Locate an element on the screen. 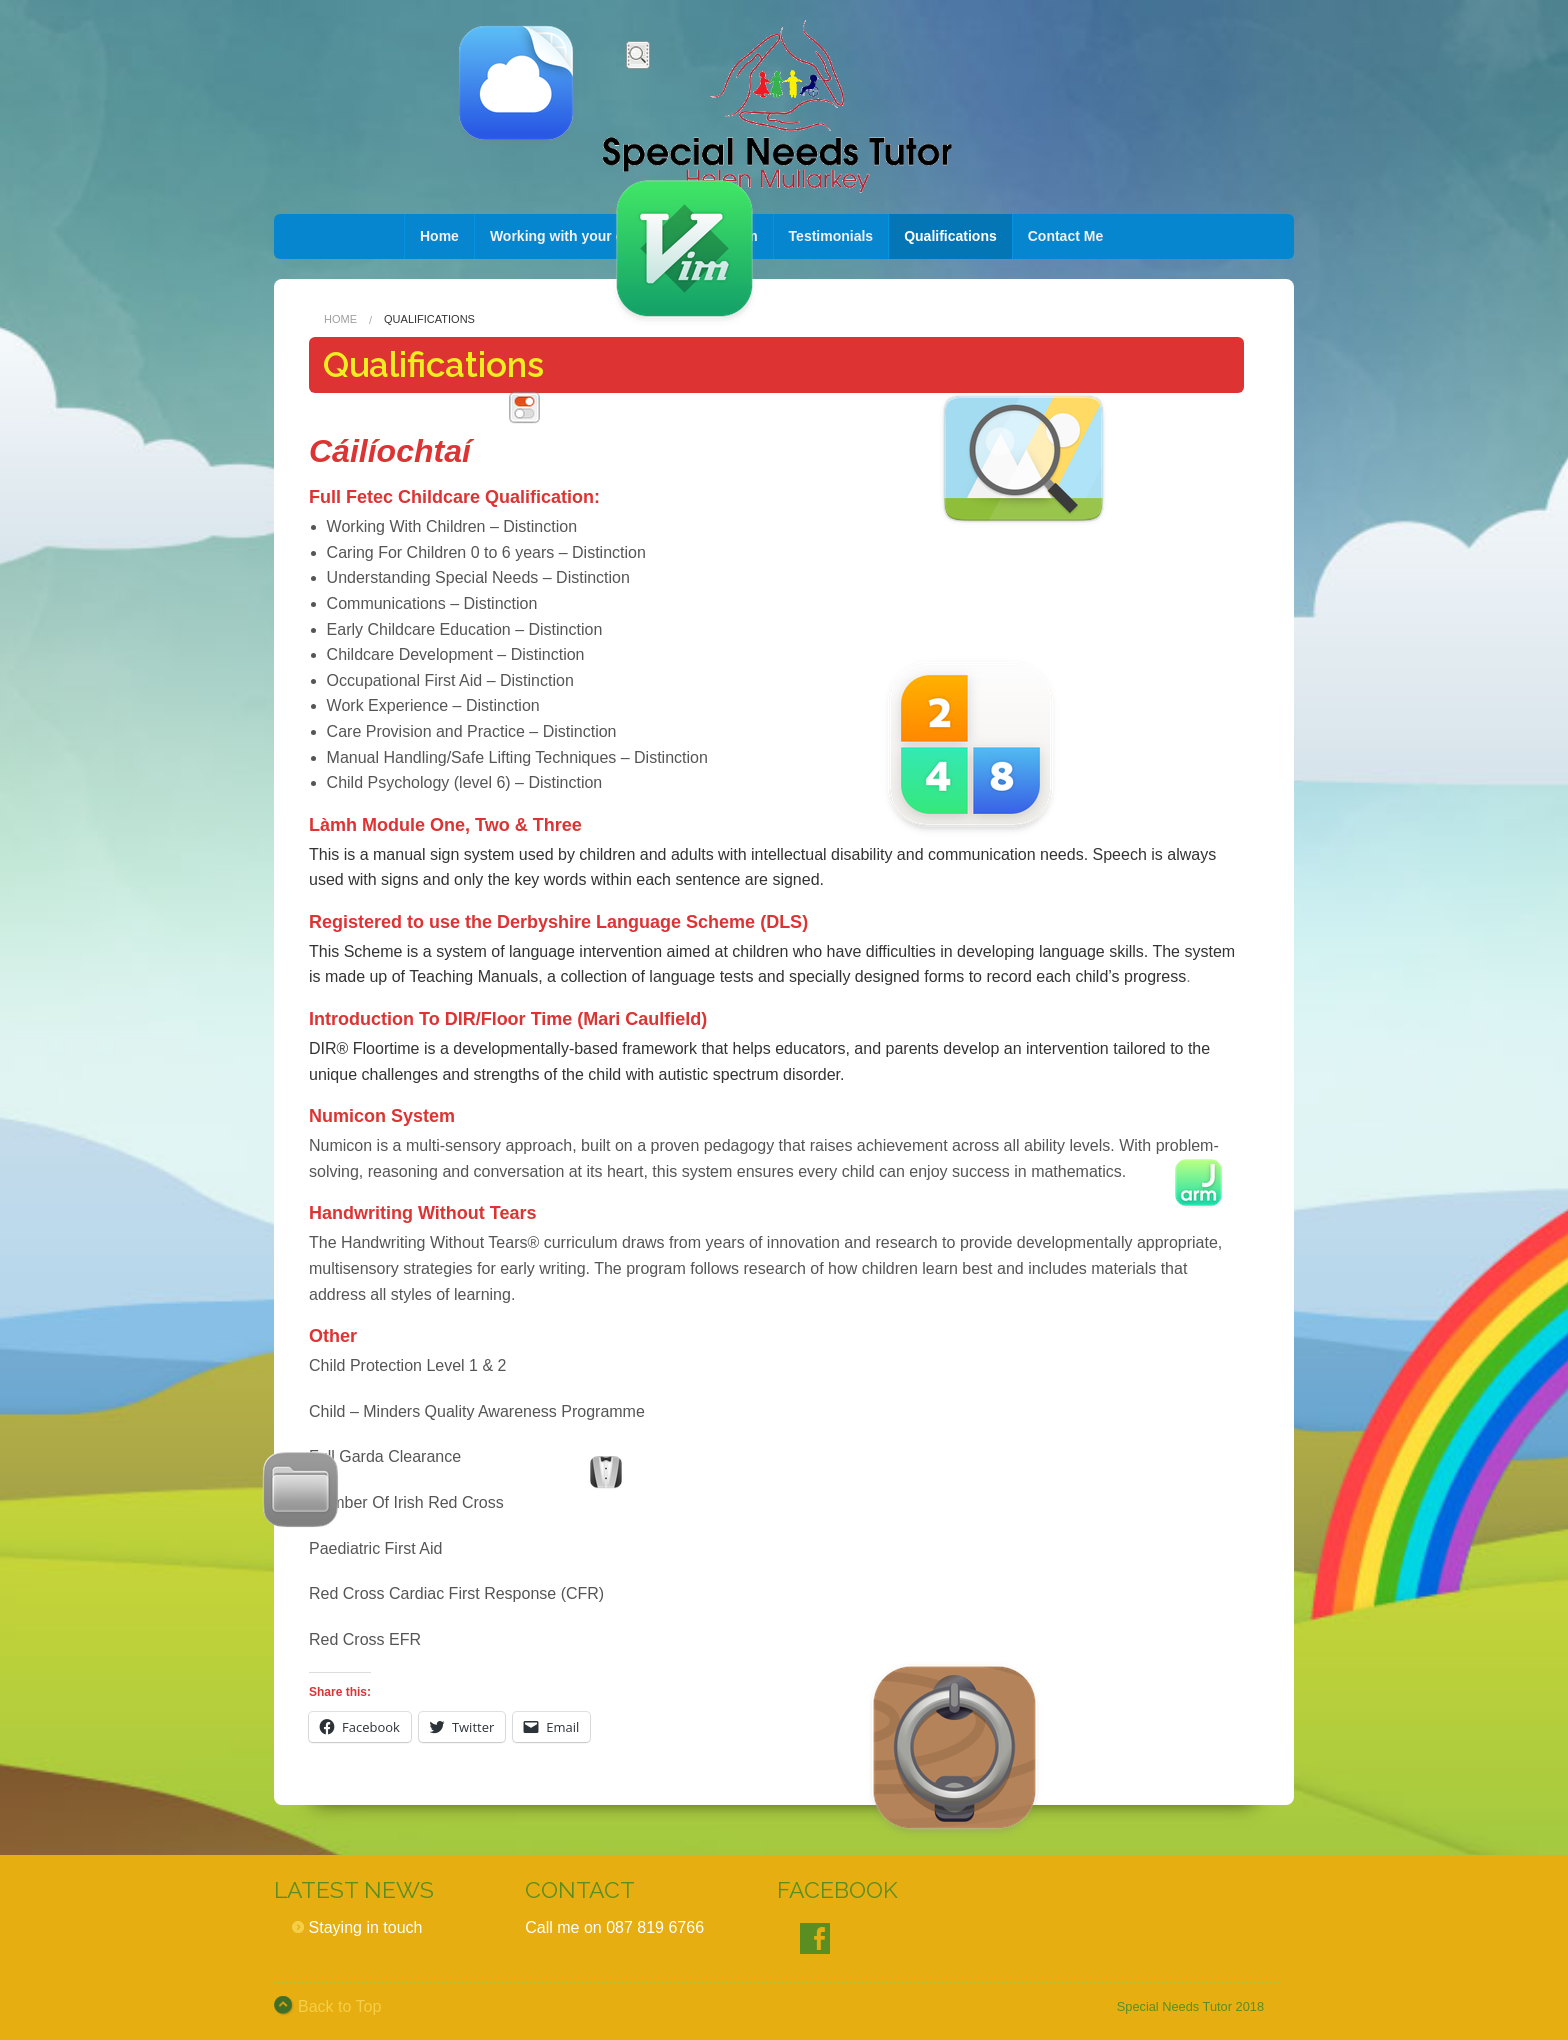 Image resolution: width=1568 pixels, height=2040 pixels. open gnome tweaks settings is located at coordinates (524, 407).